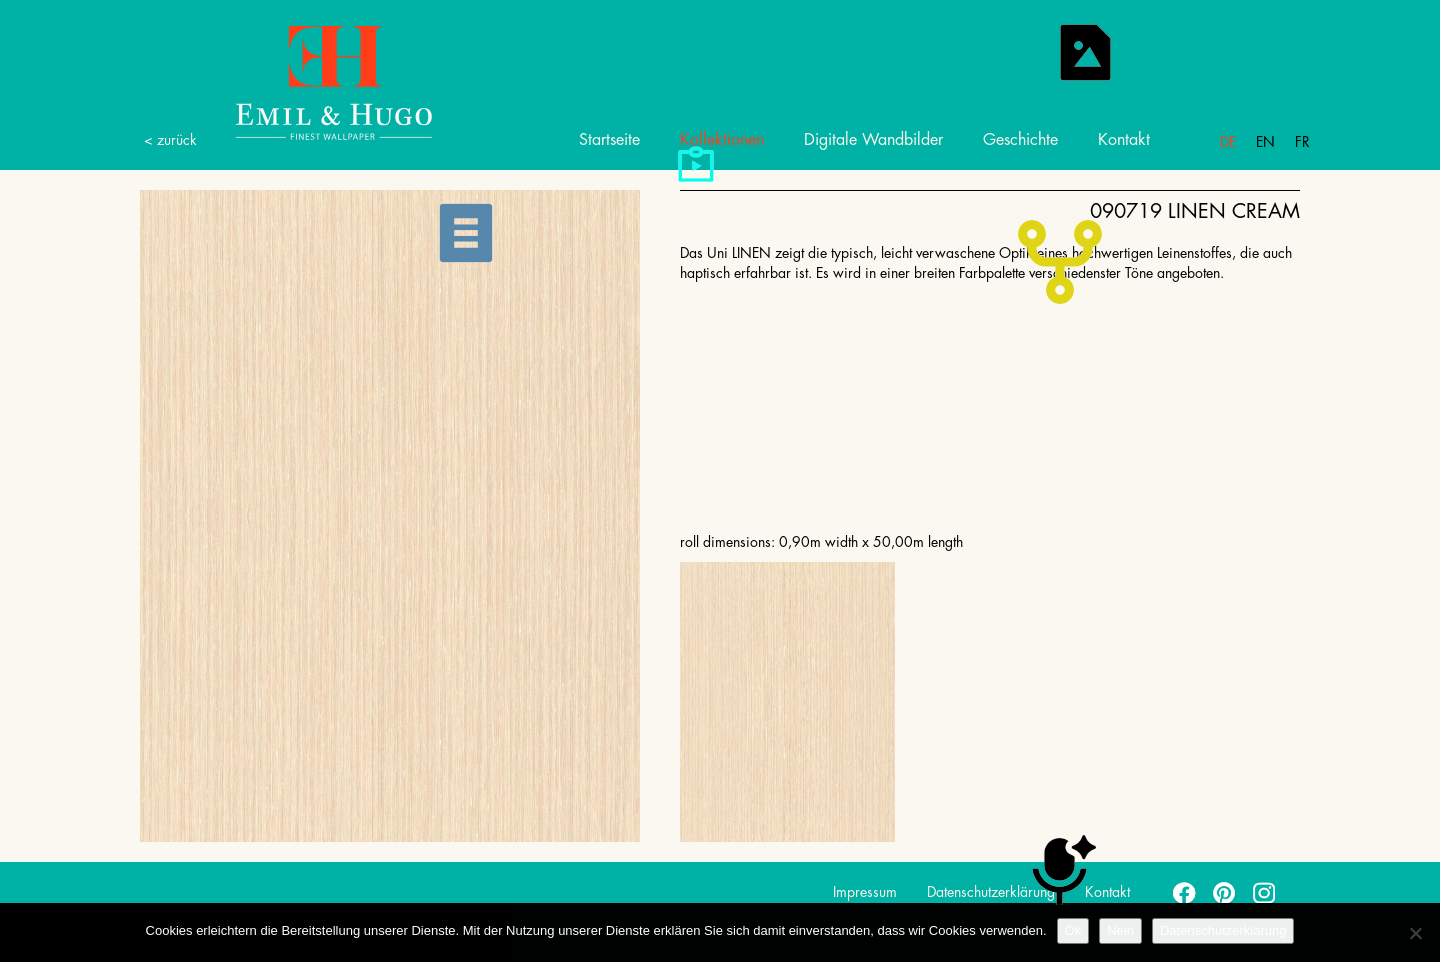 The height and width of the screenshot is (962, 1440). I want to click on fork a repository, so click(1060, 262).